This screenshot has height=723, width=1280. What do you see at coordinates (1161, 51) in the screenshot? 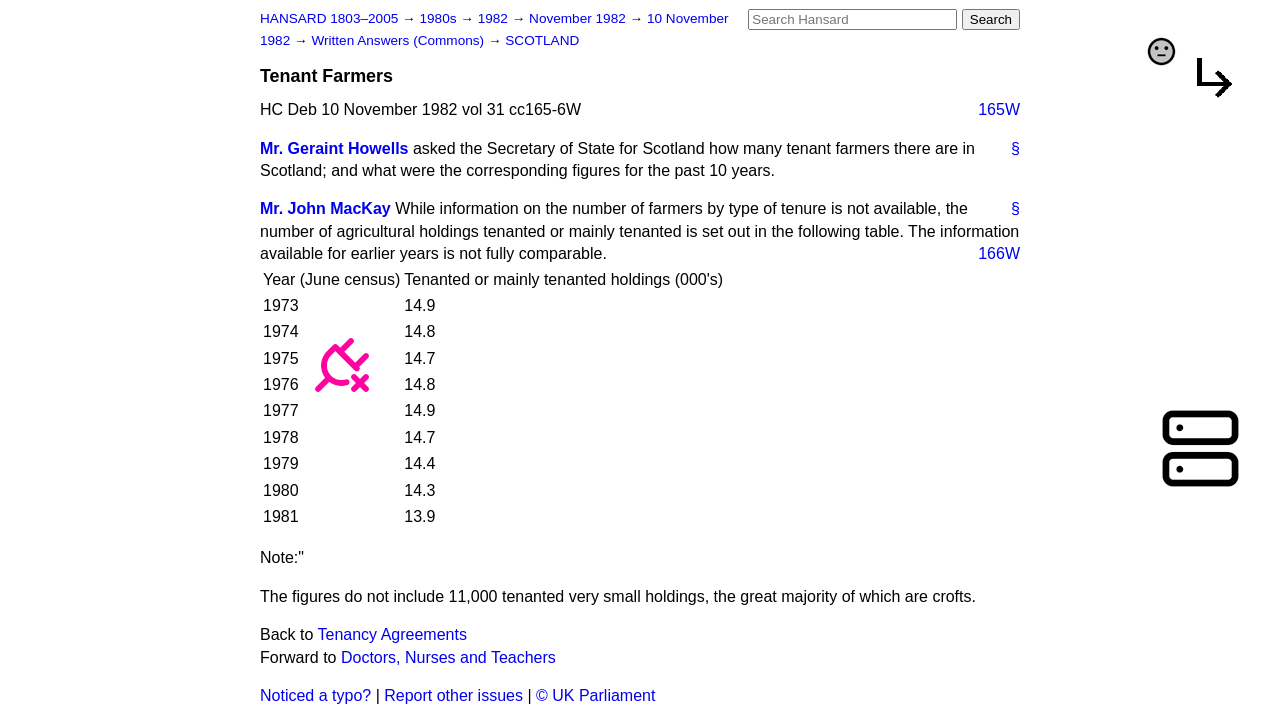
I see `indicates neutral feedback or rating` at bounding box center [1161, 51].